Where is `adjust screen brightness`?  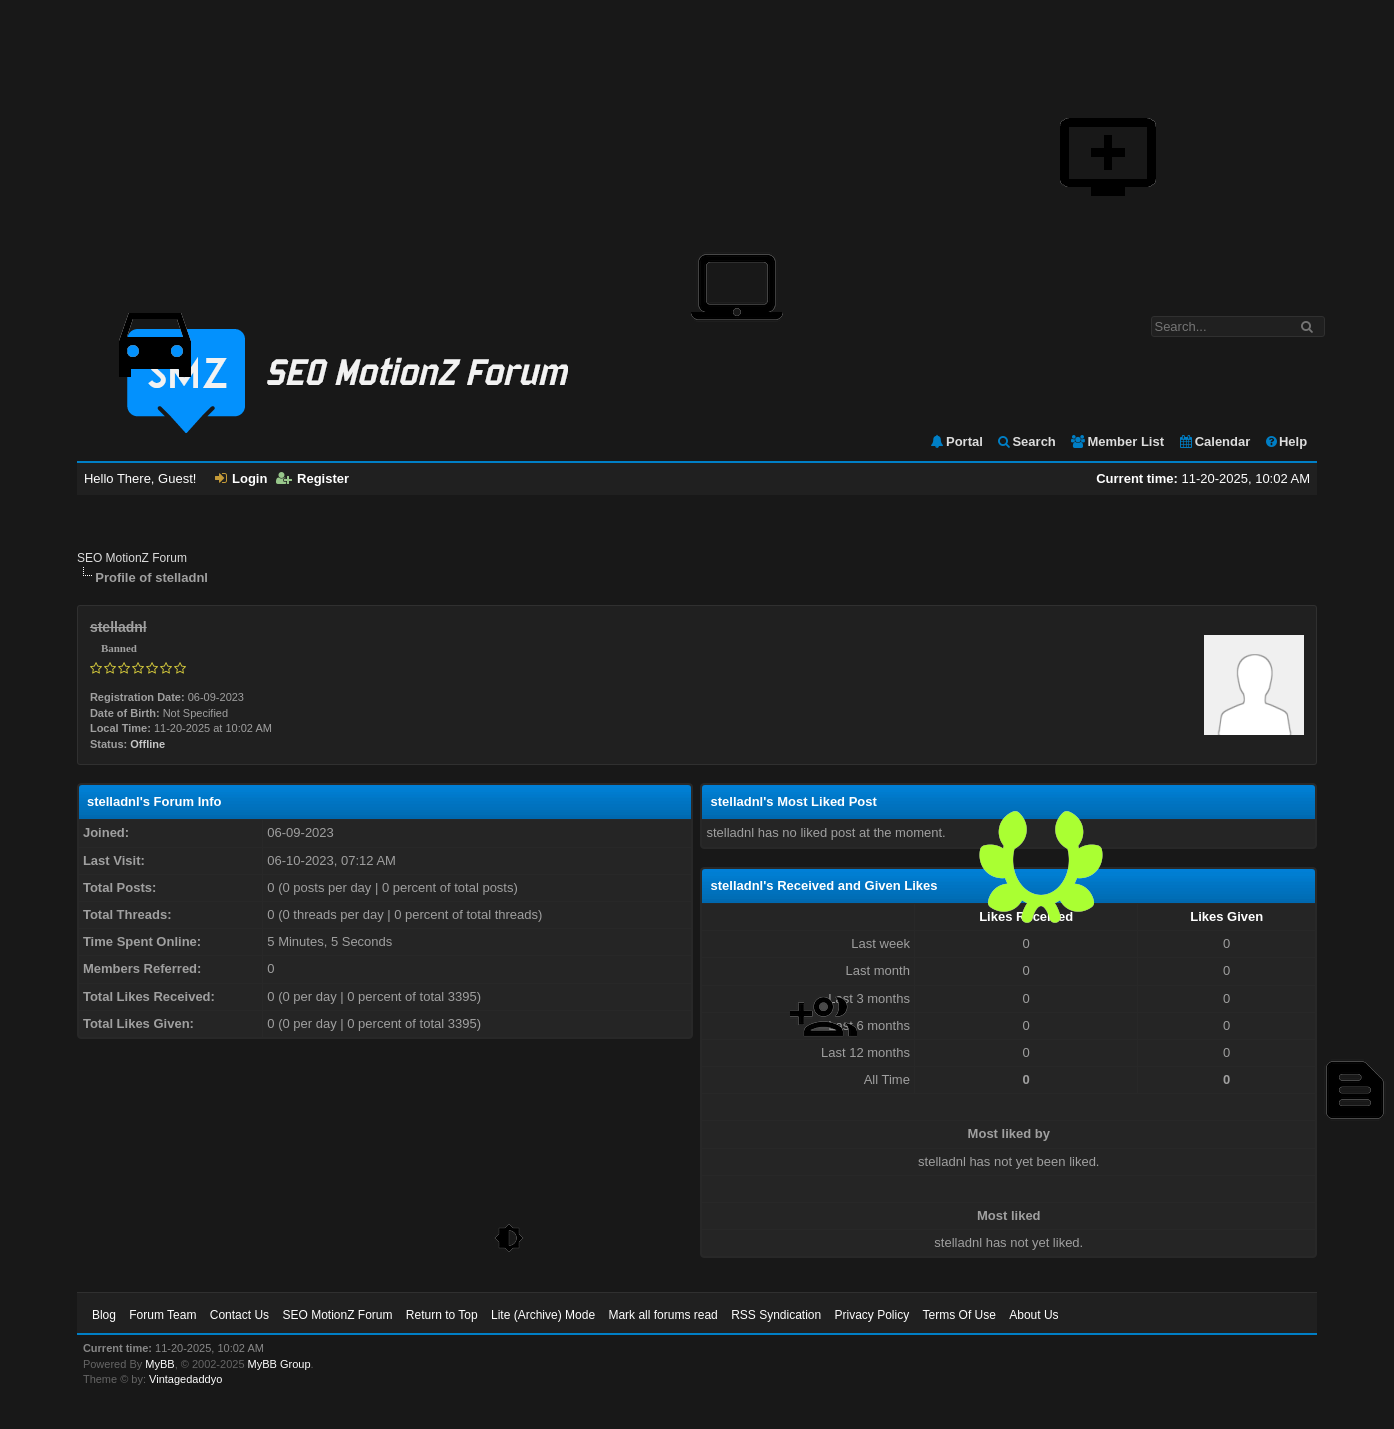 adjust screen brightness is located at coordinates (509, 1238).